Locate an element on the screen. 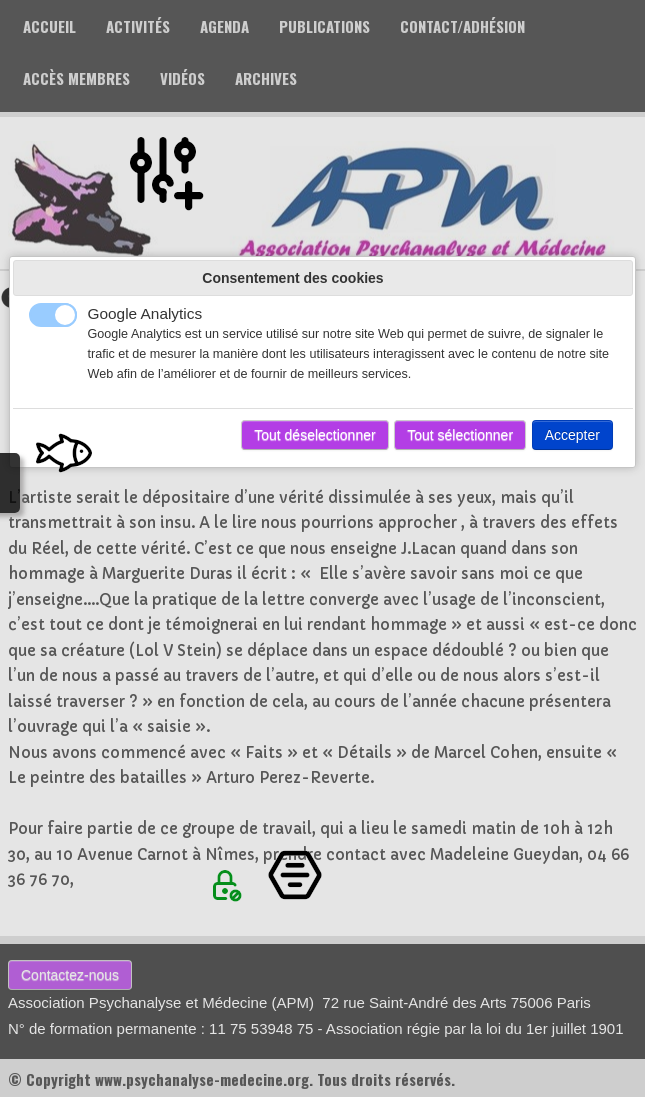 The image size is (645, 1097). indicates seafood or fish-related content is located at coordinates (64, 453).